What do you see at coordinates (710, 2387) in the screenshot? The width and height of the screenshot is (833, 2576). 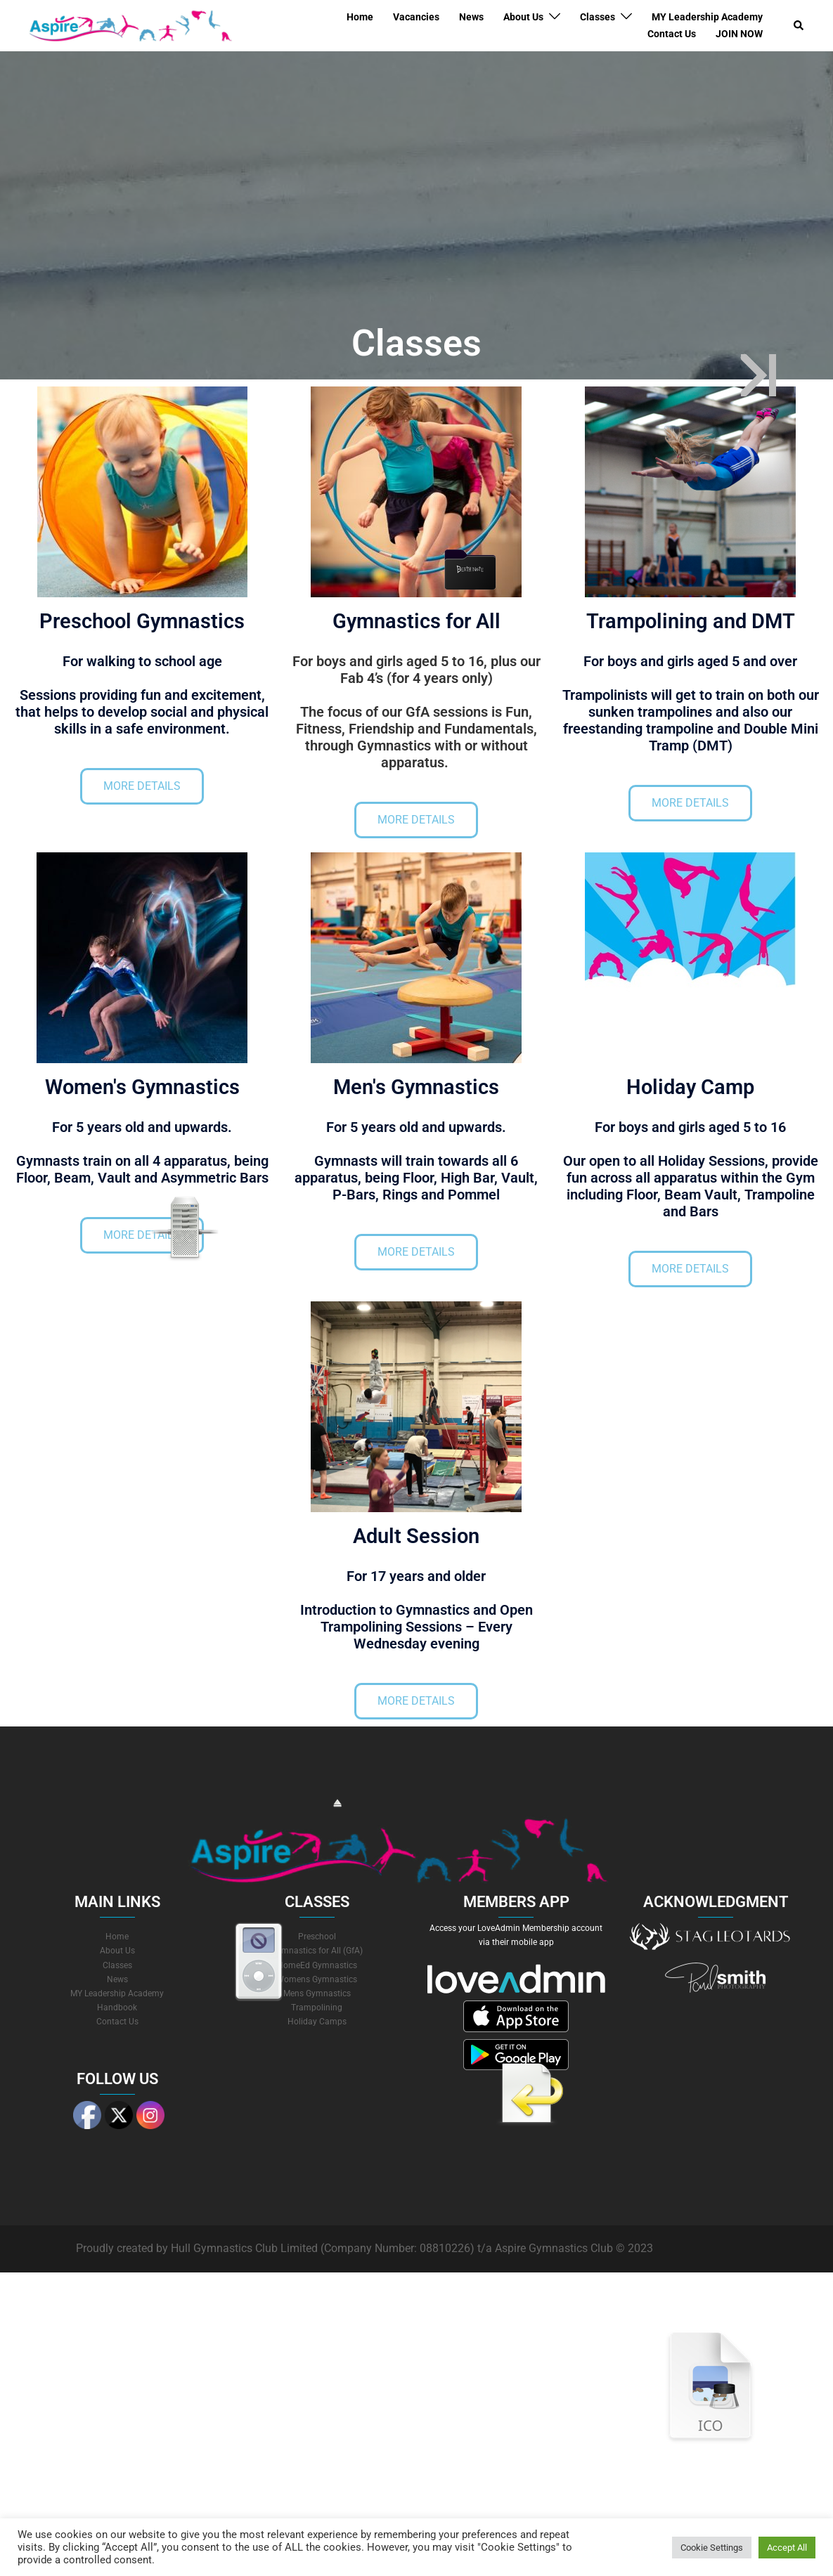 I see `an ico image file used for icons and favicons` at bounding box center [710, 2387].